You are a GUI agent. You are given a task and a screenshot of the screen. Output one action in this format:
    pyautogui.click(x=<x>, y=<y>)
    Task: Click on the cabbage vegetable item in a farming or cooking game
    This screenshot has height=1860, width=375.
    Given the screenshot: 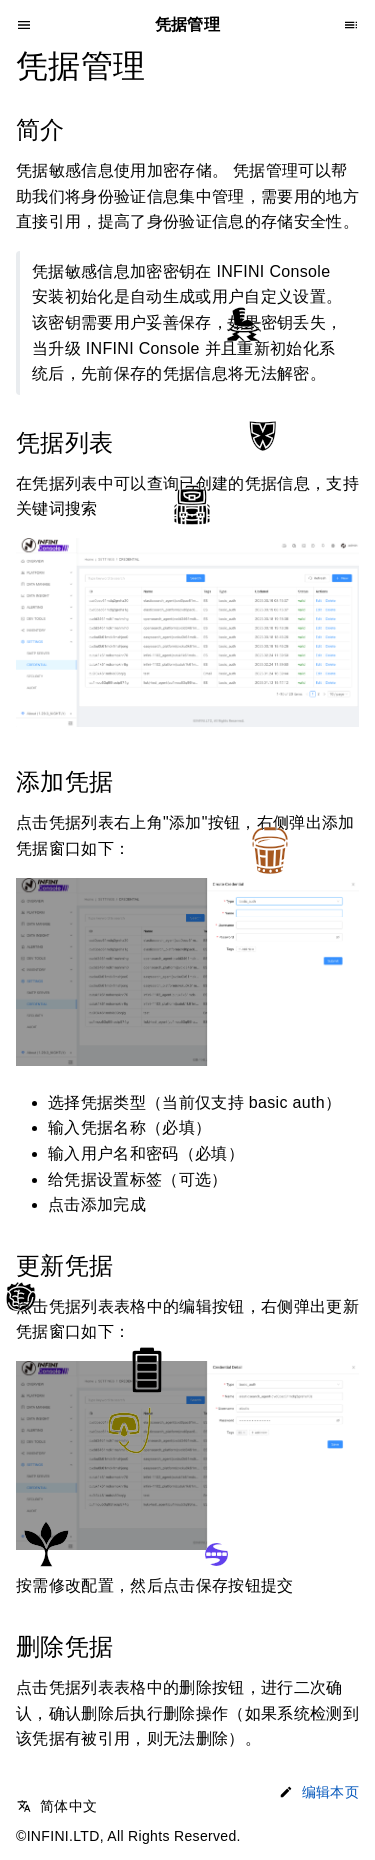 What is the action you would take?
    pyautogui.click(x=21, y=1297)
    